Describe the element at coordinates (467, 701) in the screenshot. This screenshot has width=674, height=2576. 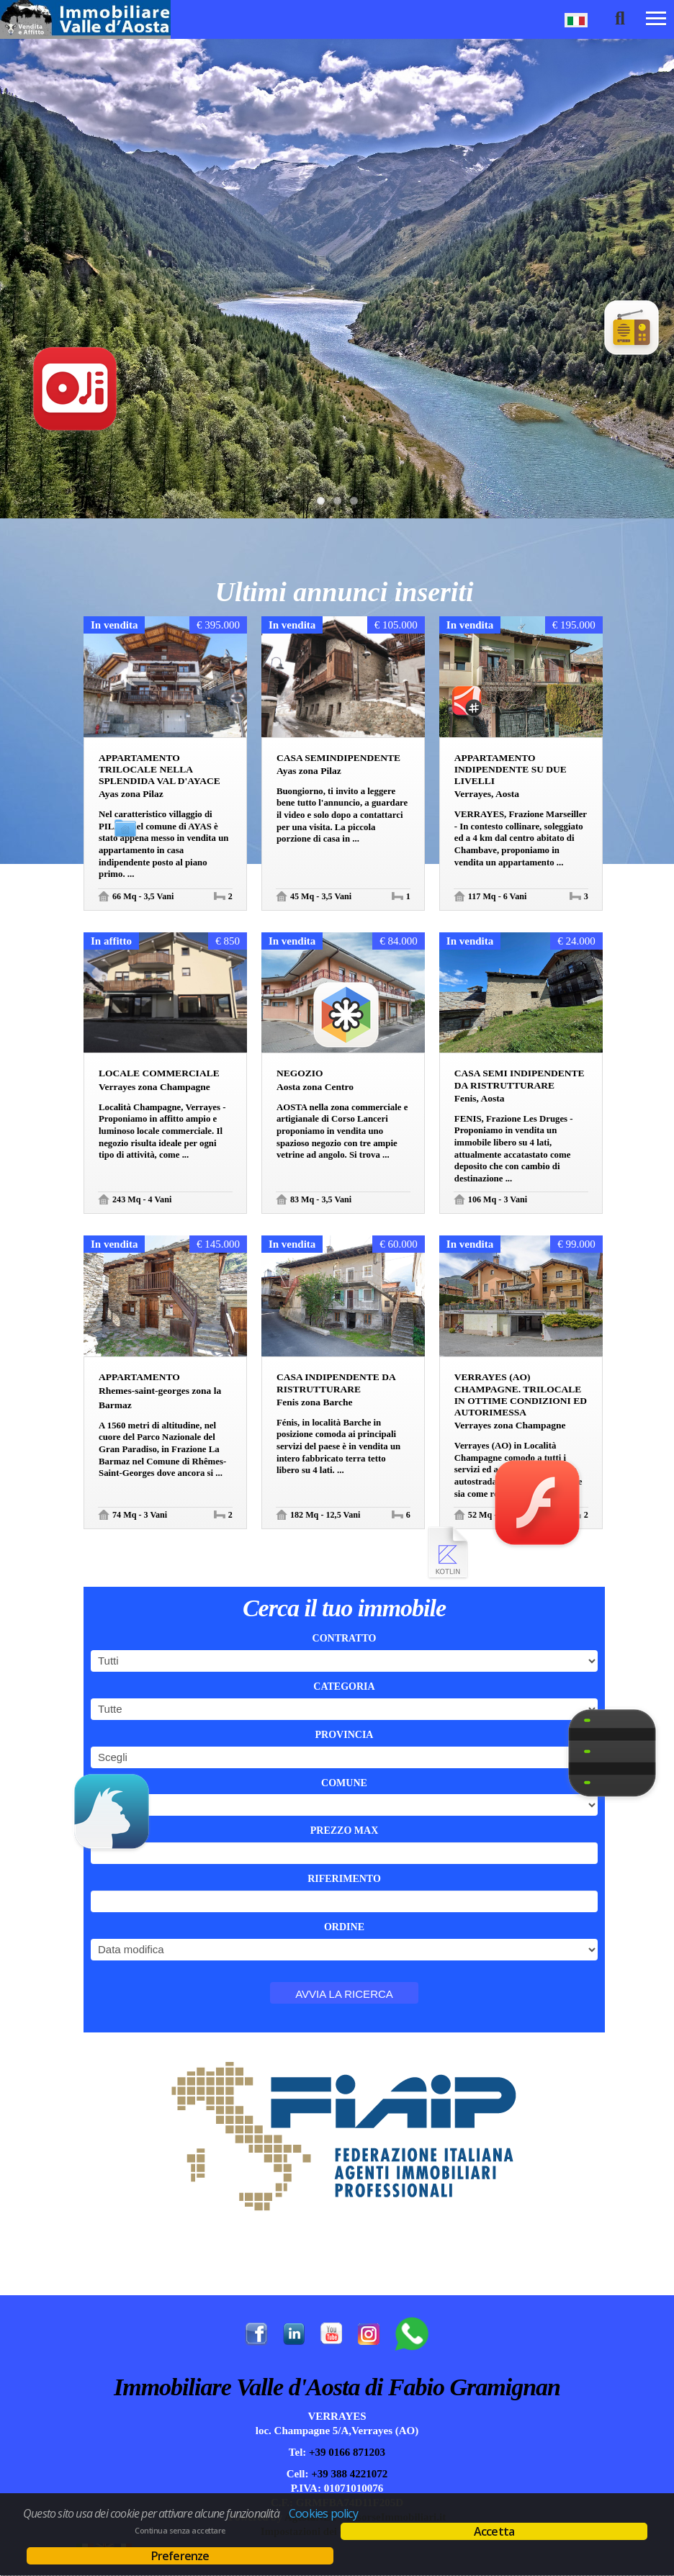
I see `open zathura document viewer` at that location.